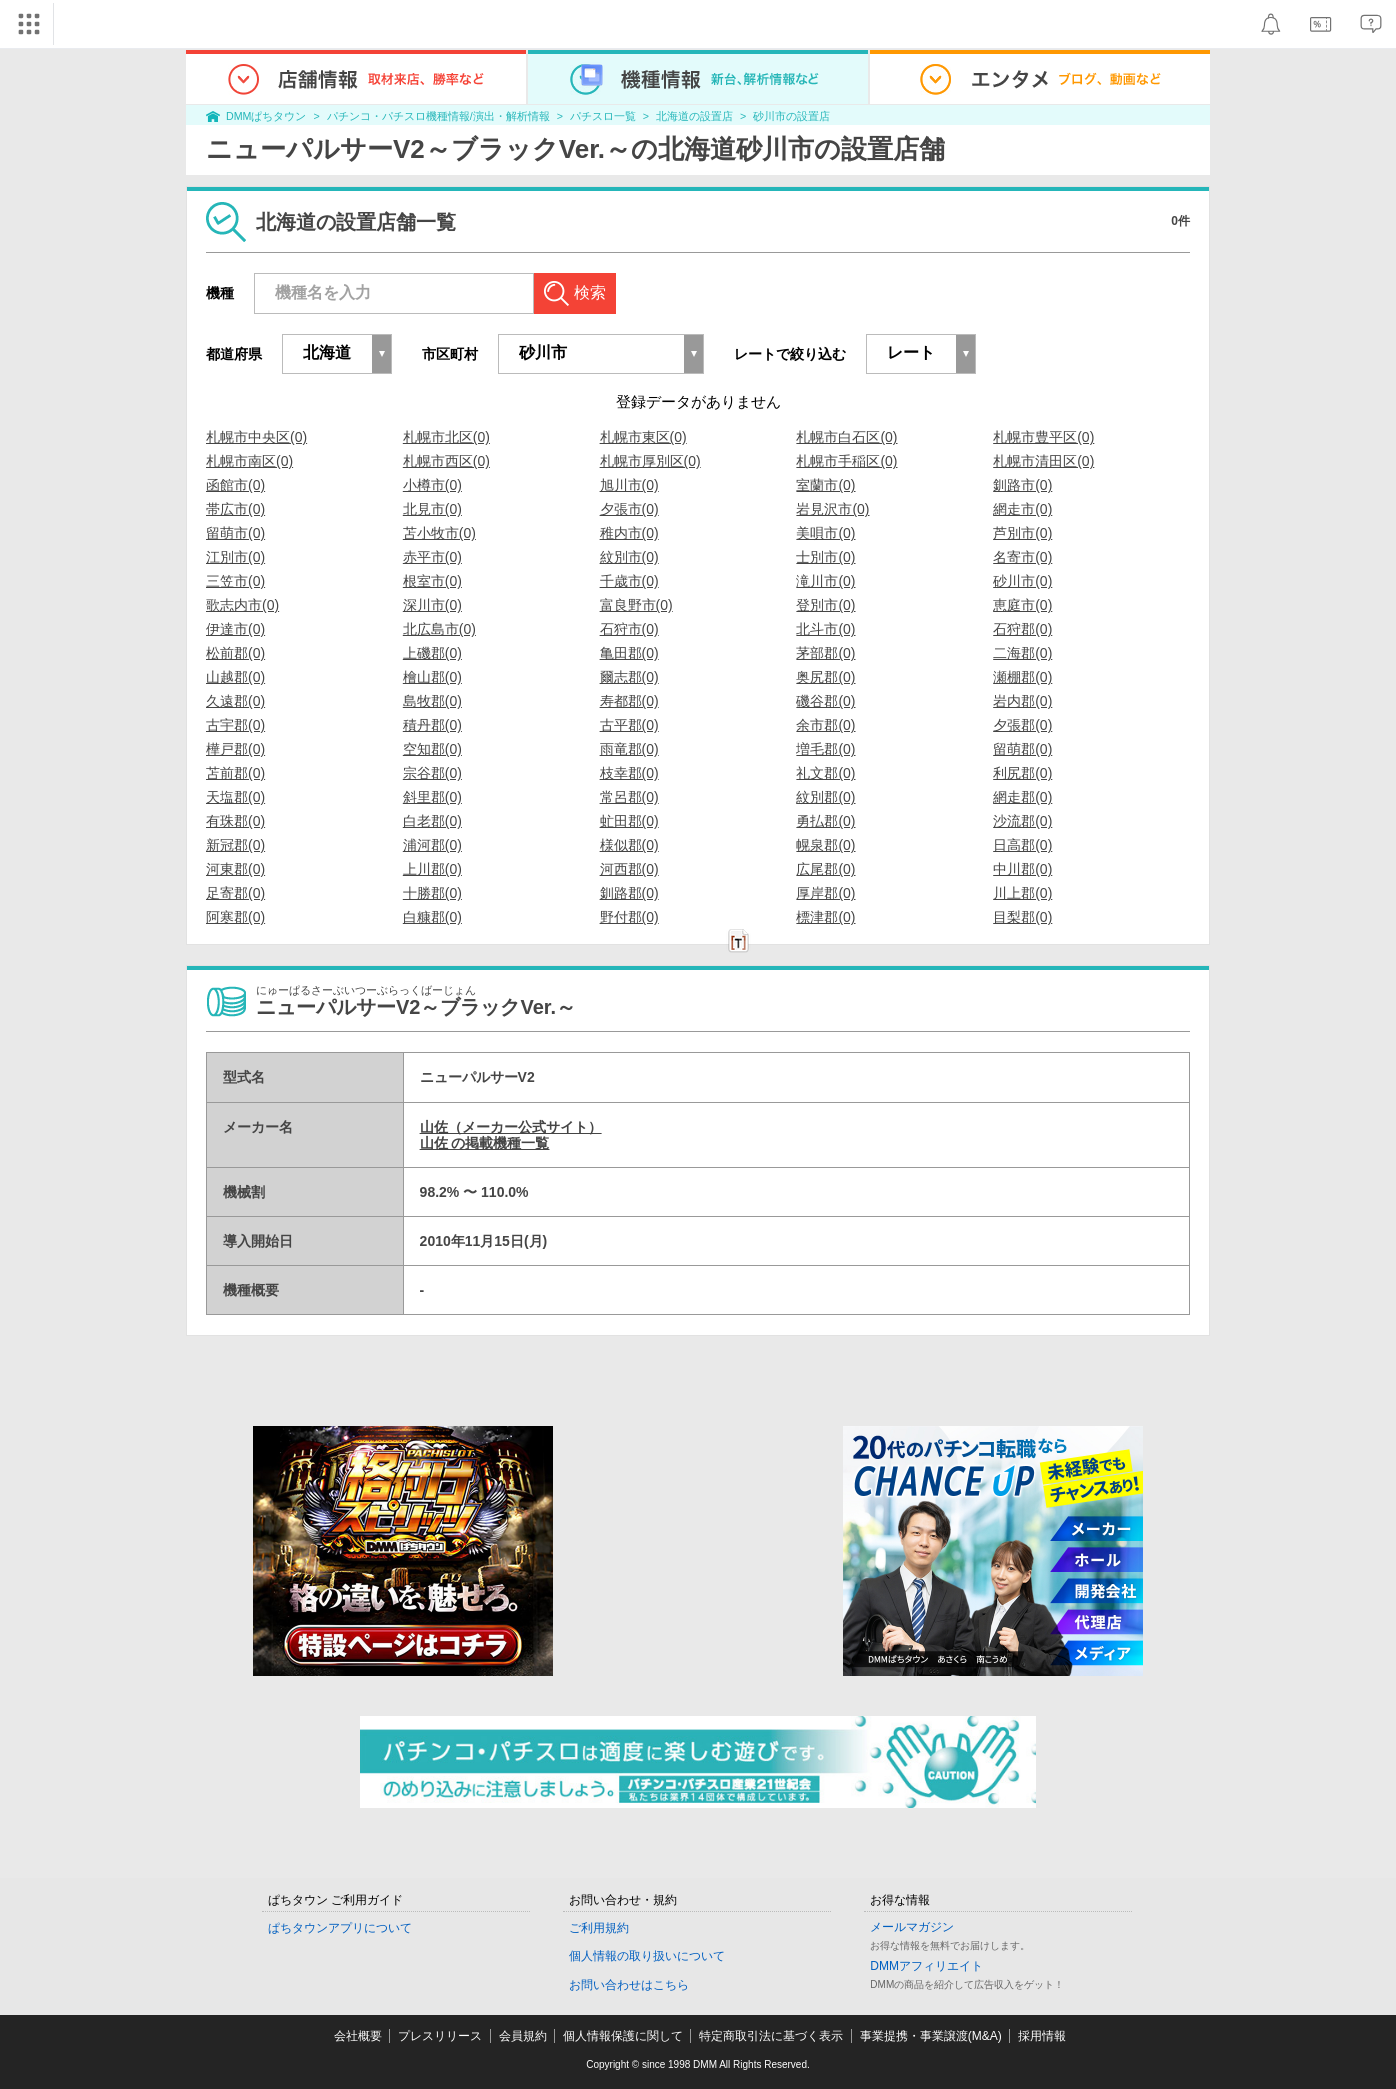  I want to click on a toml configuration file, so click(738, 940).